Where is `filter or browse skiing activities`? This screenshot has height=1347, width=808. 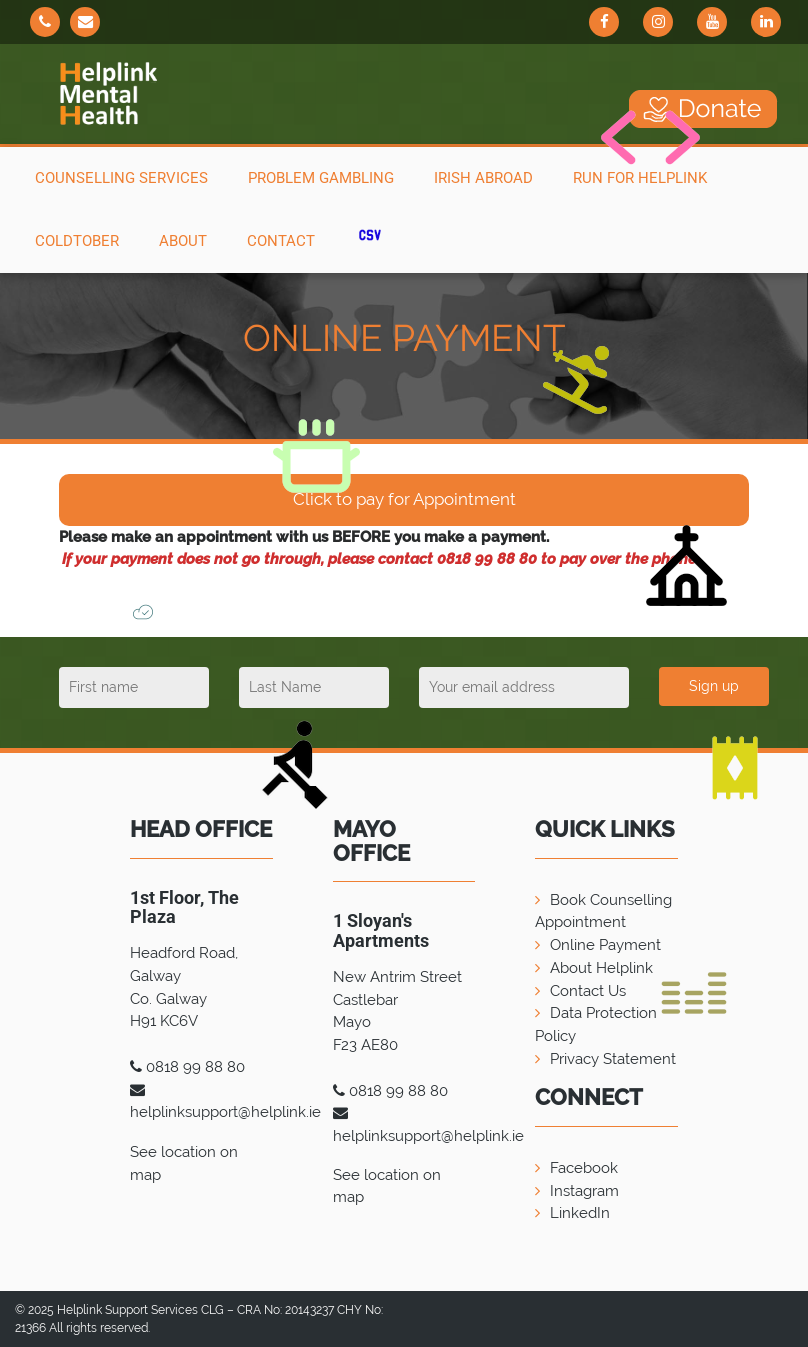 filter or browse skiing activities is located at coordinates (579, 378).